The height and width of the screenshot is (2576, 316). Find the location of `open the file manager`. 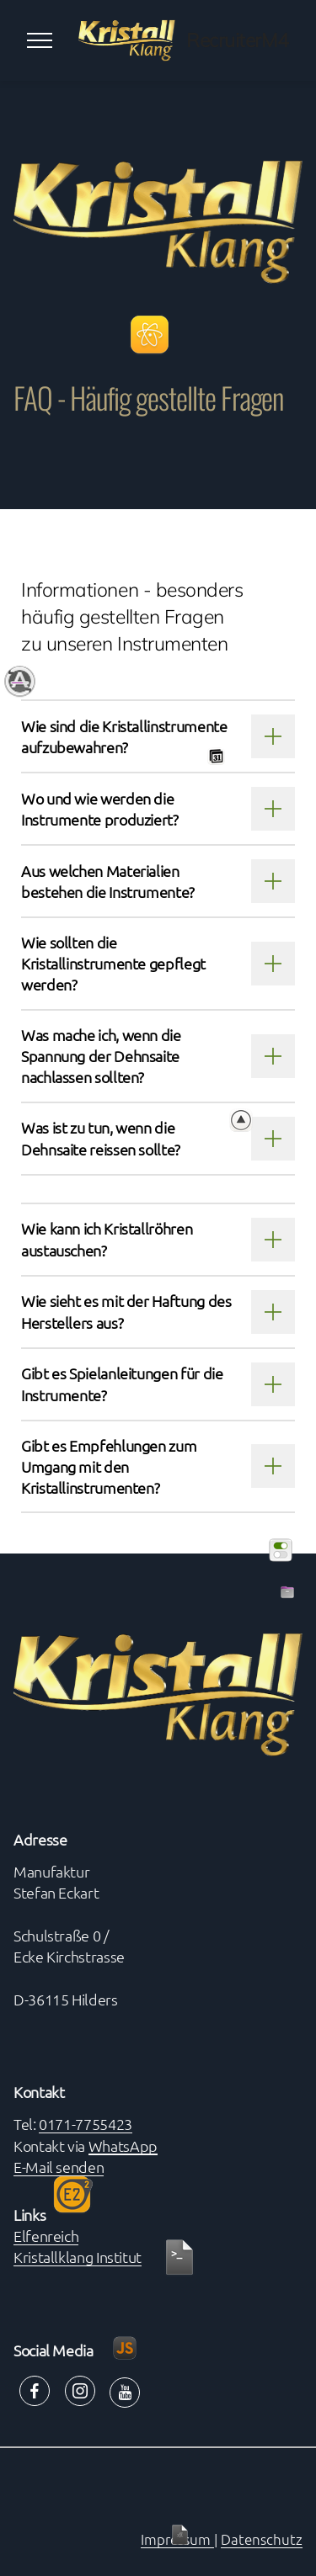

open the file manager is located at coordinates (287, 1592).